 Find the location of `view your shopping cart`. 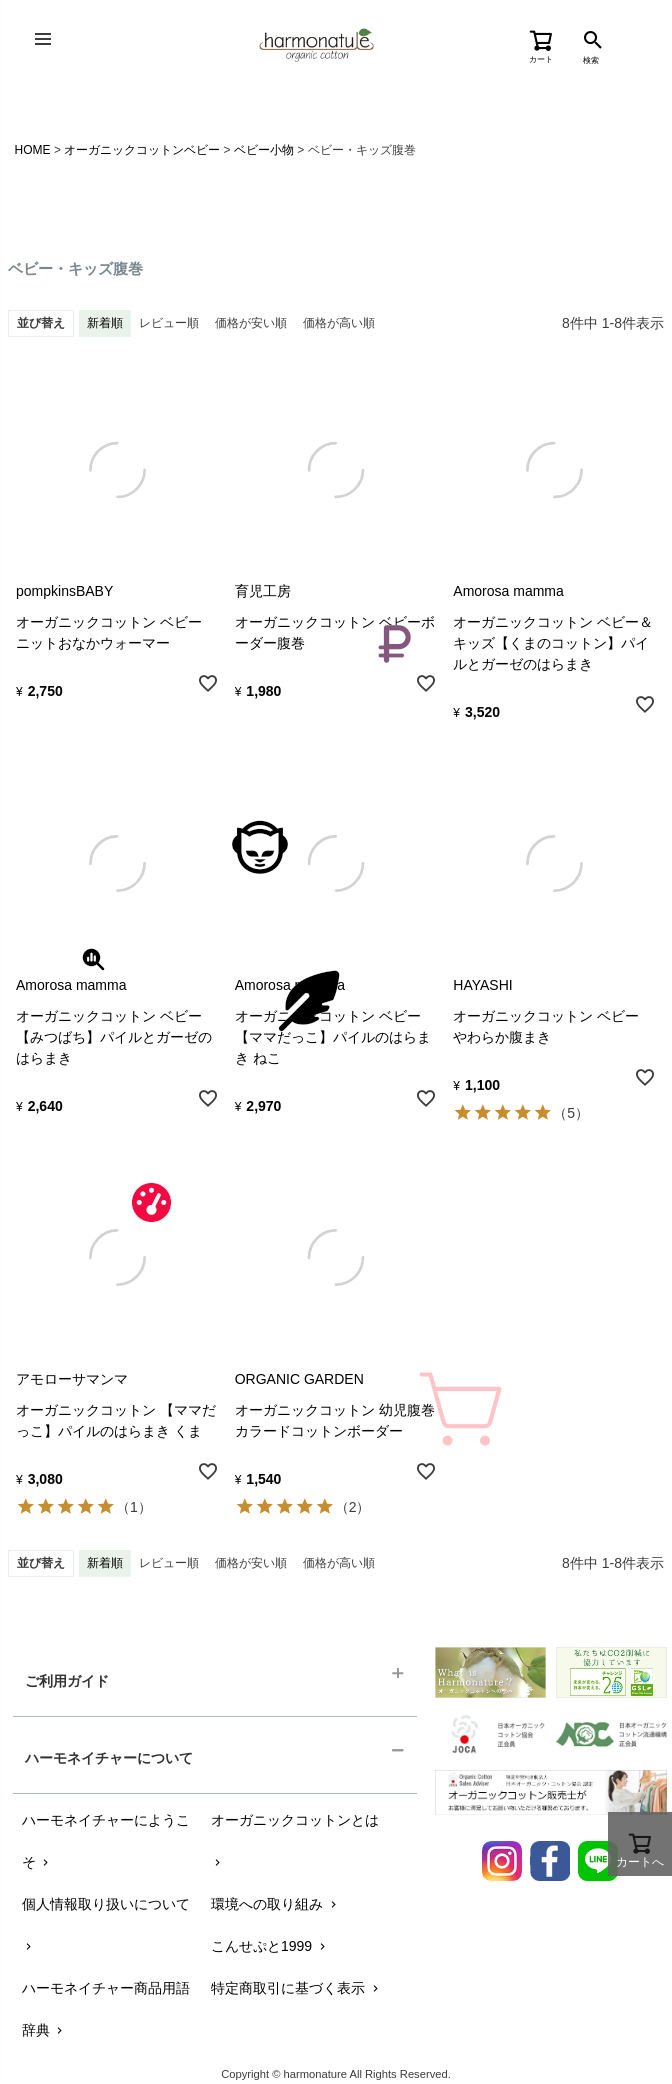

view your shopping cart is located at coordinates (462, 1409).